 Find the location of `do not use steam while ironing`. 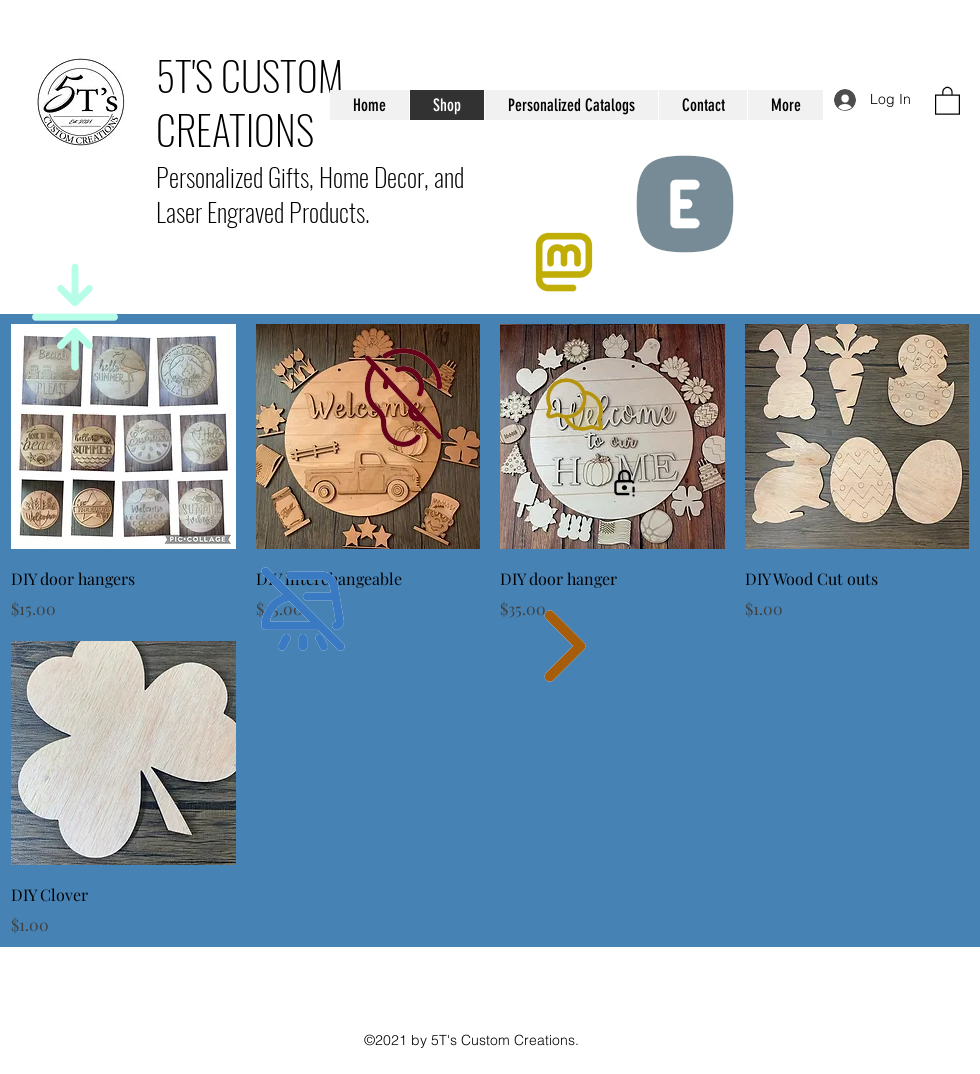

do not use steam while ironing is located at coordinates (303, 609).